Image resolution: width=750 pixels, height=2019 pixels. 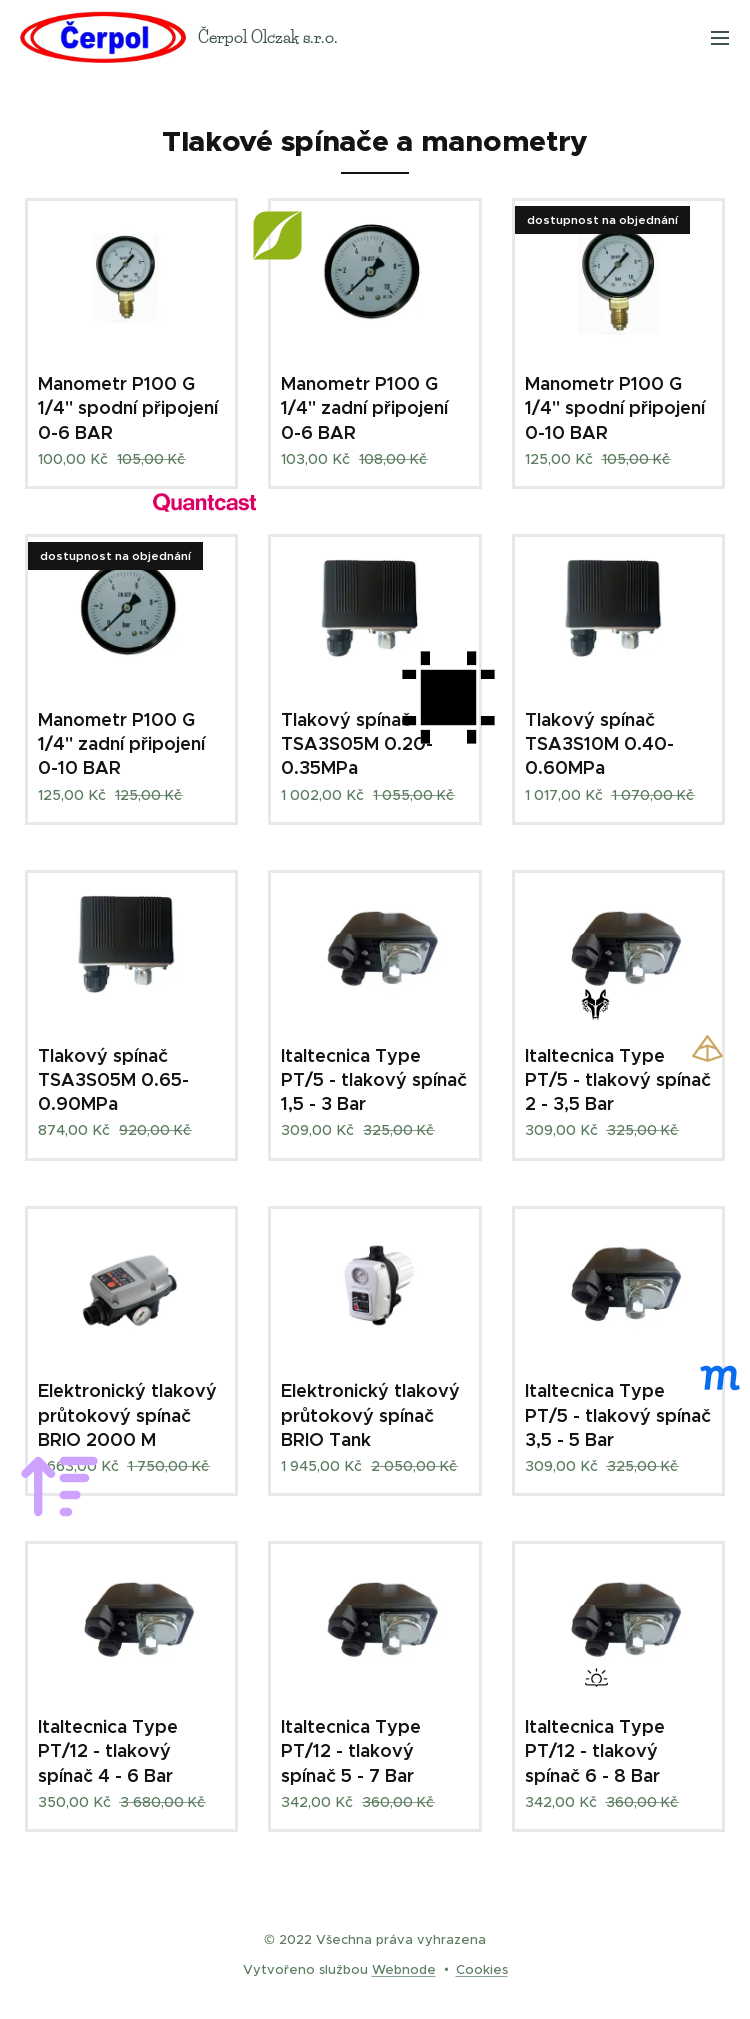 I want to click on quantcast company logo, so click(x=204, y=502).